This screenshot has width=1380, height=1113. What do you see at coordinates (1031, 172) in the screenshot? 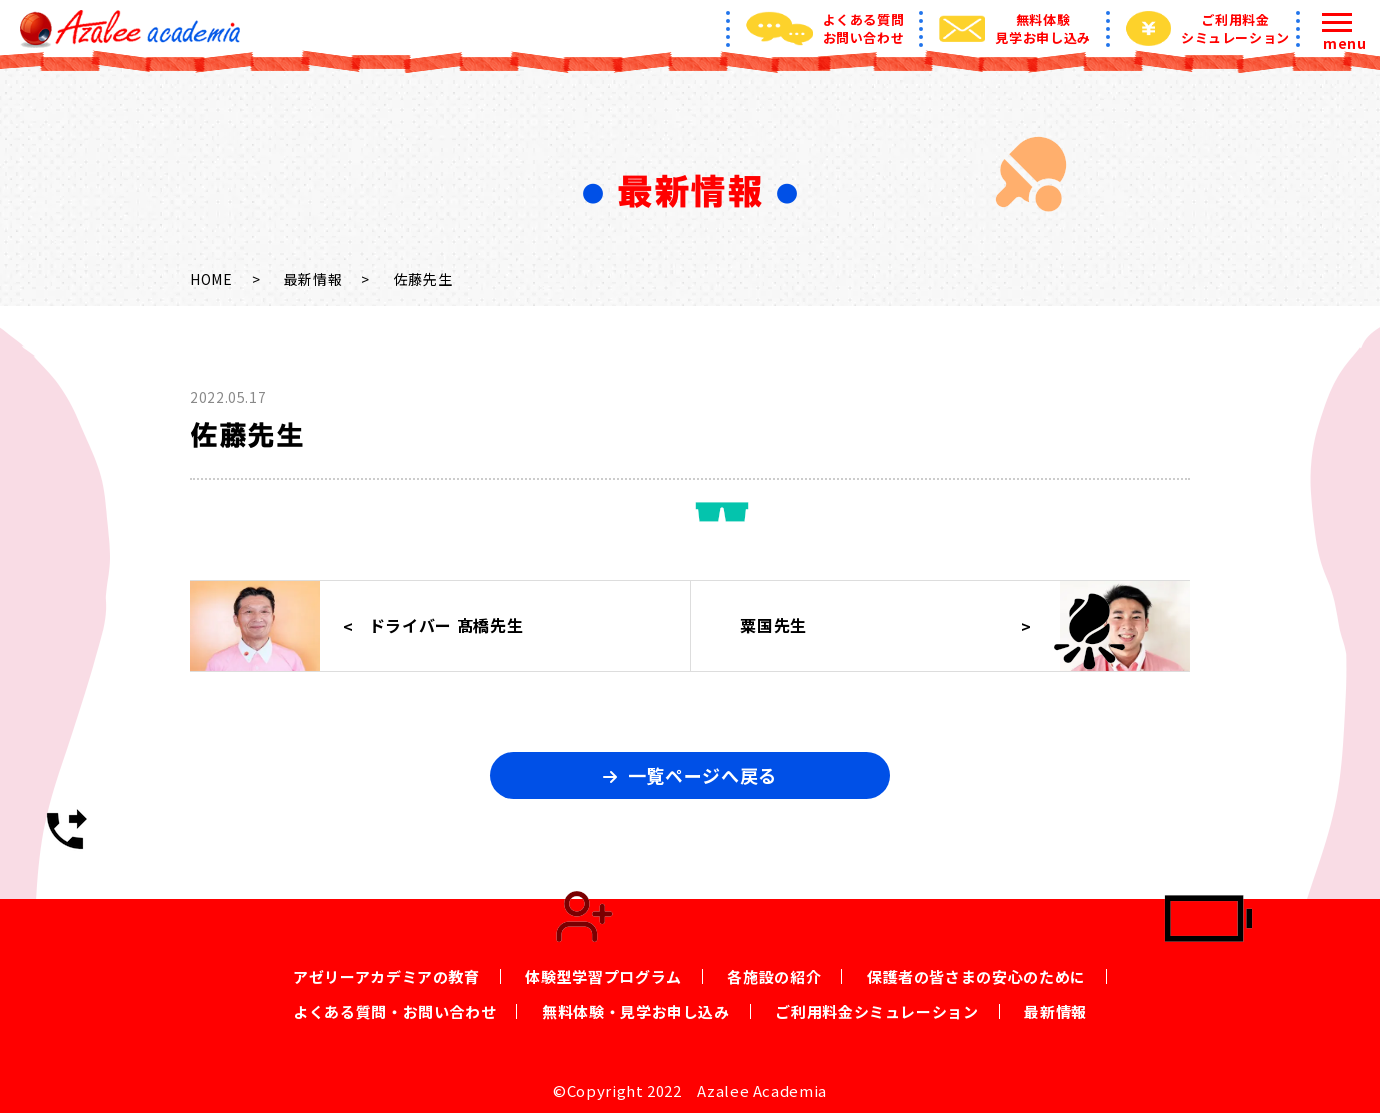
I see `access ping pong or table tennis games` at bounding box center [1031, 172].